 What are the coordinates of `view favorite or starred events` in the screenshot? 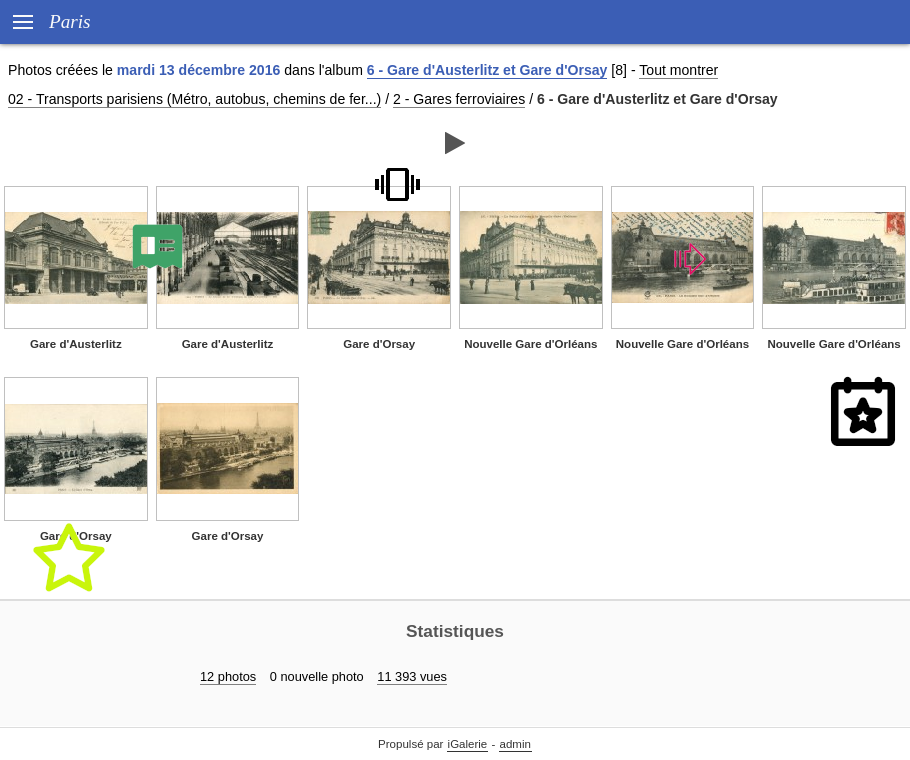 It's located at (863, 414).